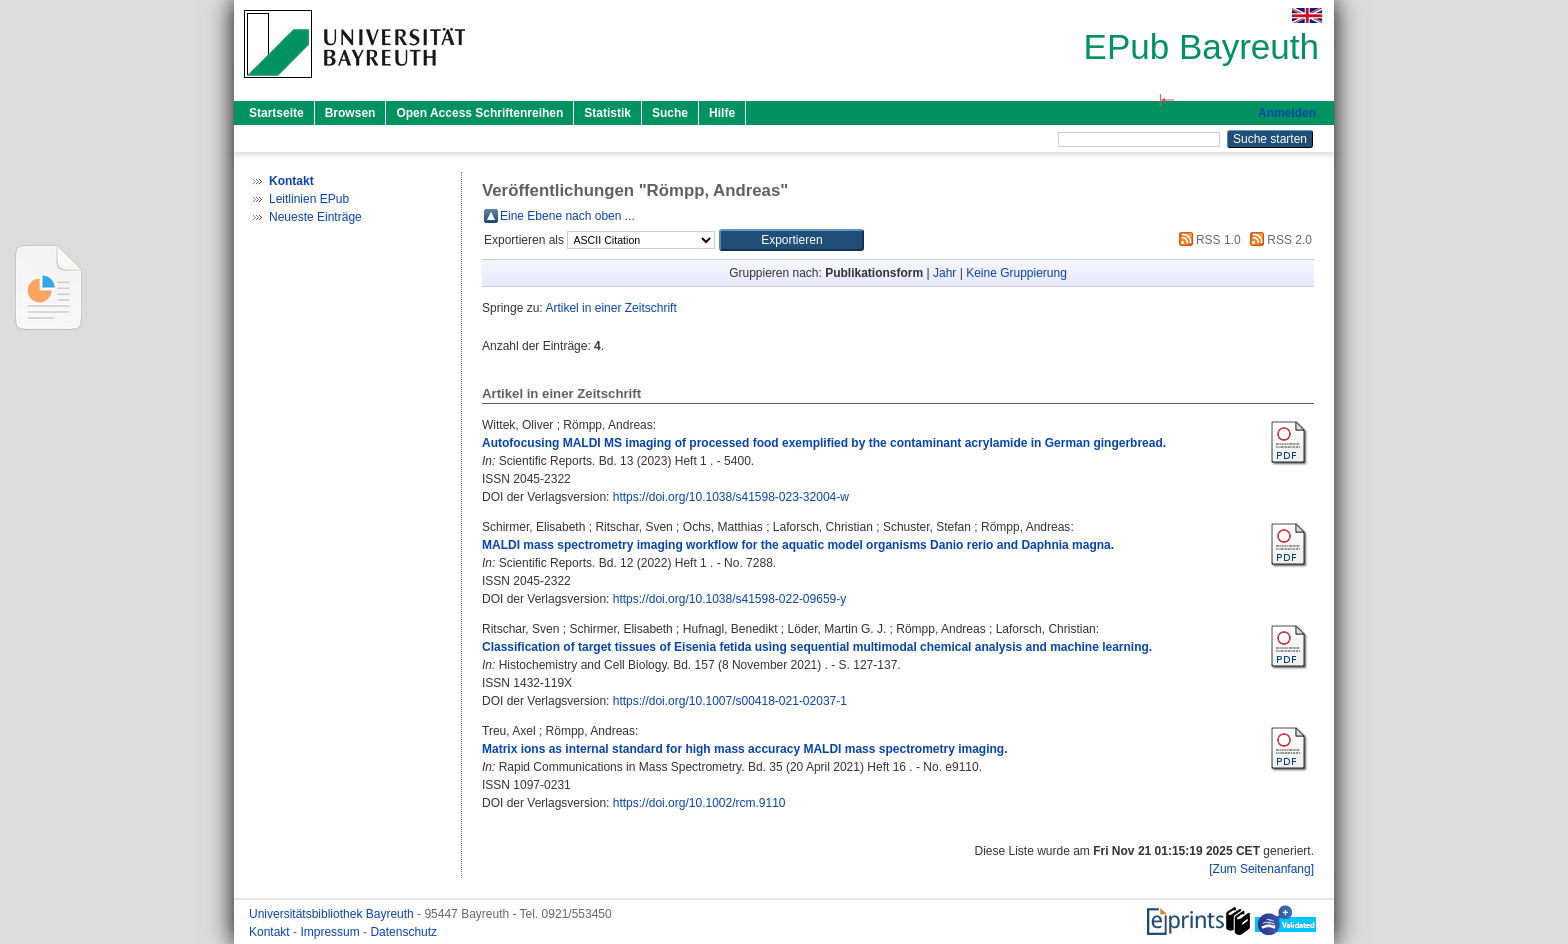  I want to click on open a presentation file, so click(48, 287).